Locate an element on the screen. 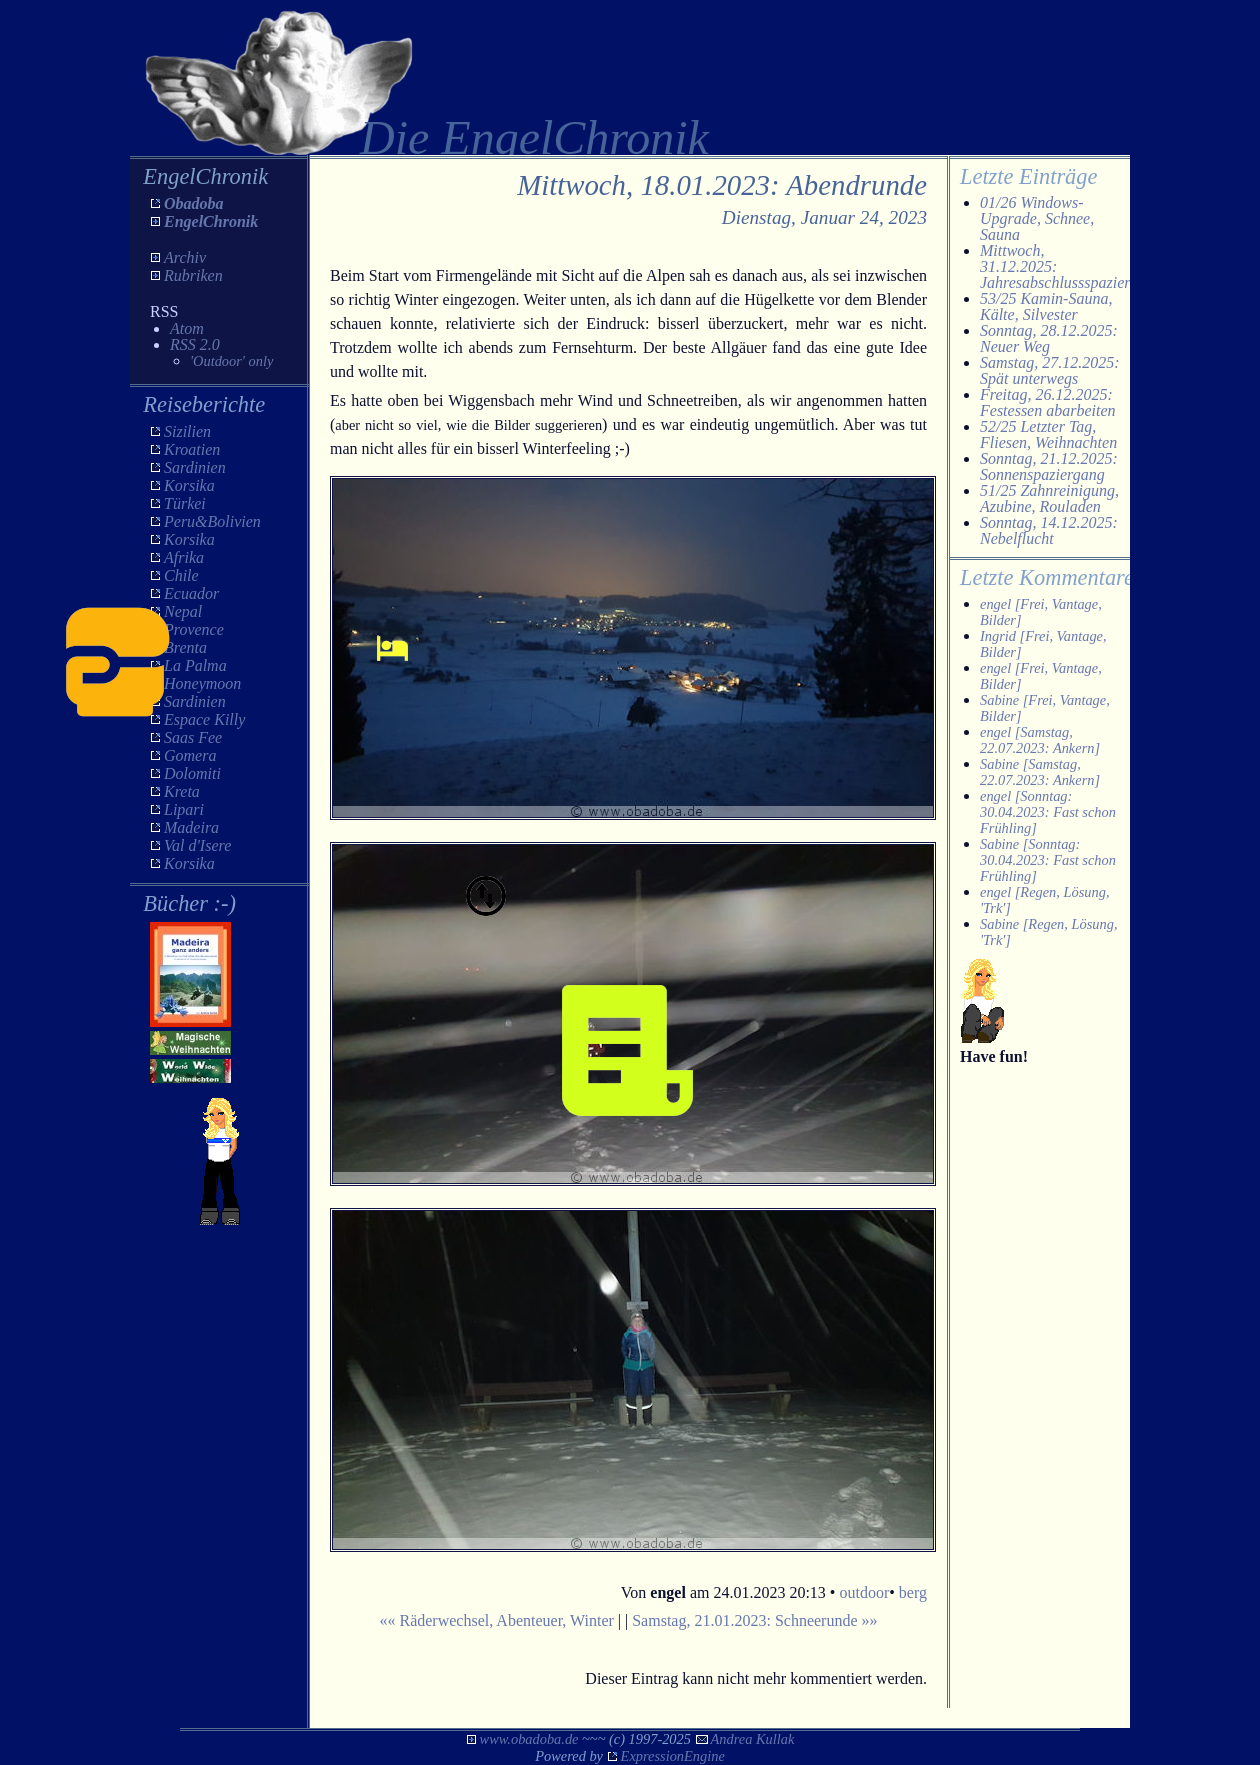 The width and height of the screenshot is (1260, 1765). find nearby hotels or accommodations is located at coordinates (392, 648).